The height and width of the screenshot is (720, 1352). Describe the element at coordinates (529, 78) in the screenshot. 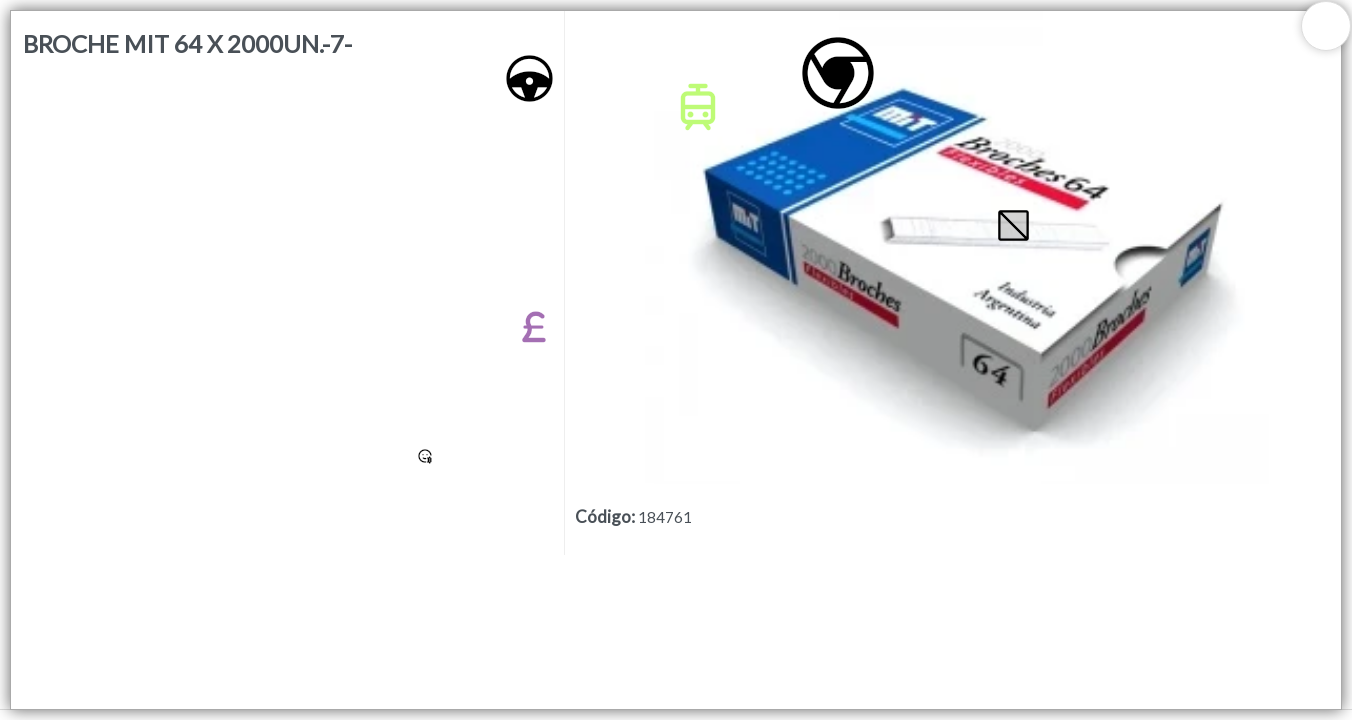

I see `access driving or navigation mode` at that location.